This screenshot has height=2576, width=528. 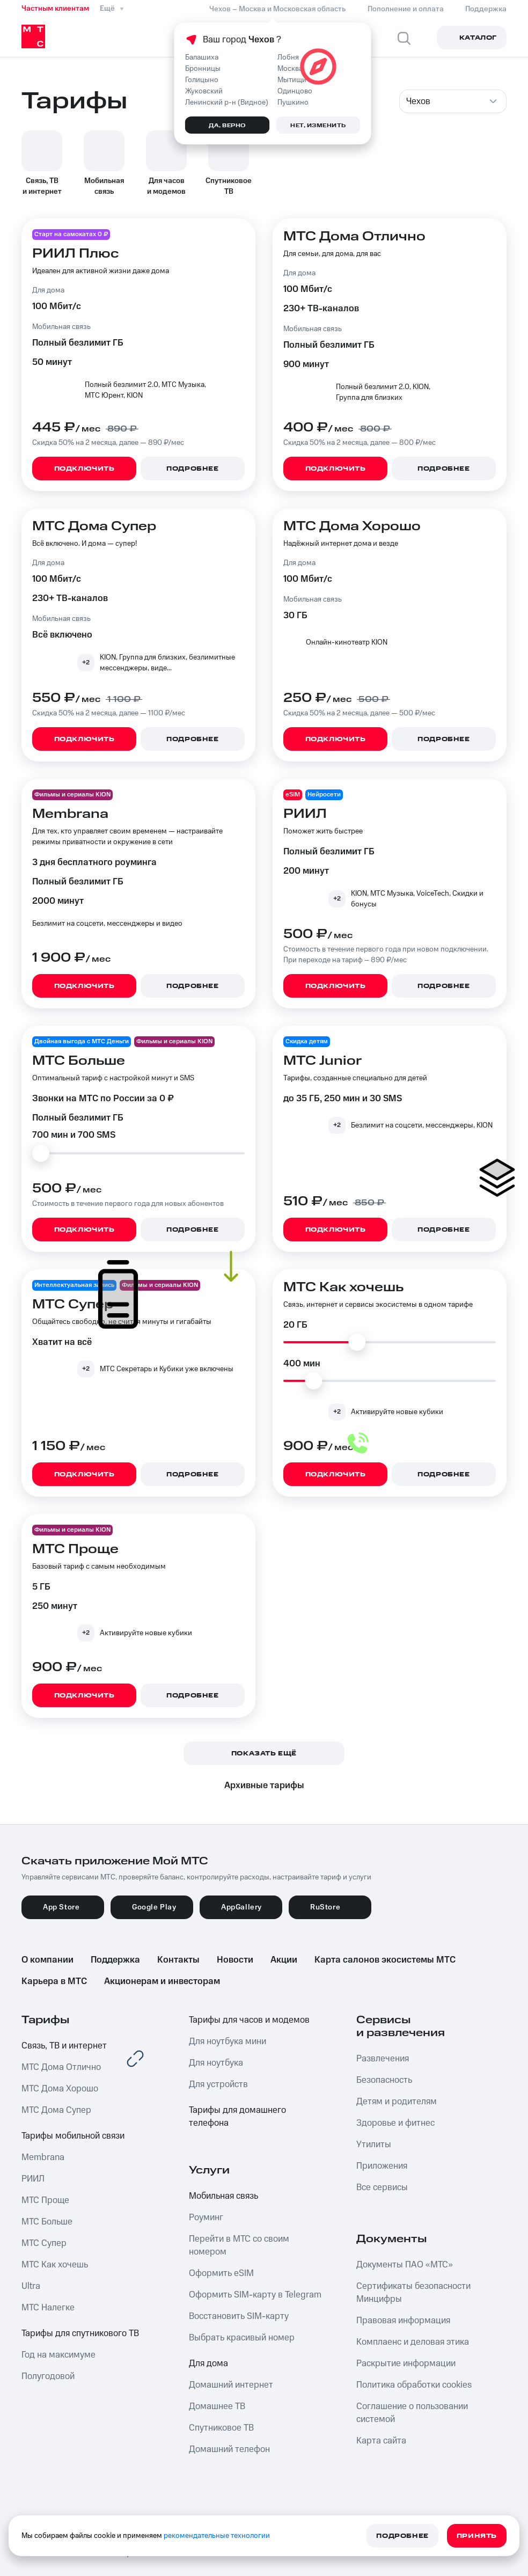 What do you see at coordinates (497, 1177) in the screenshot?
I see `view layers or stacked content` at bounding box center [497, 1177].